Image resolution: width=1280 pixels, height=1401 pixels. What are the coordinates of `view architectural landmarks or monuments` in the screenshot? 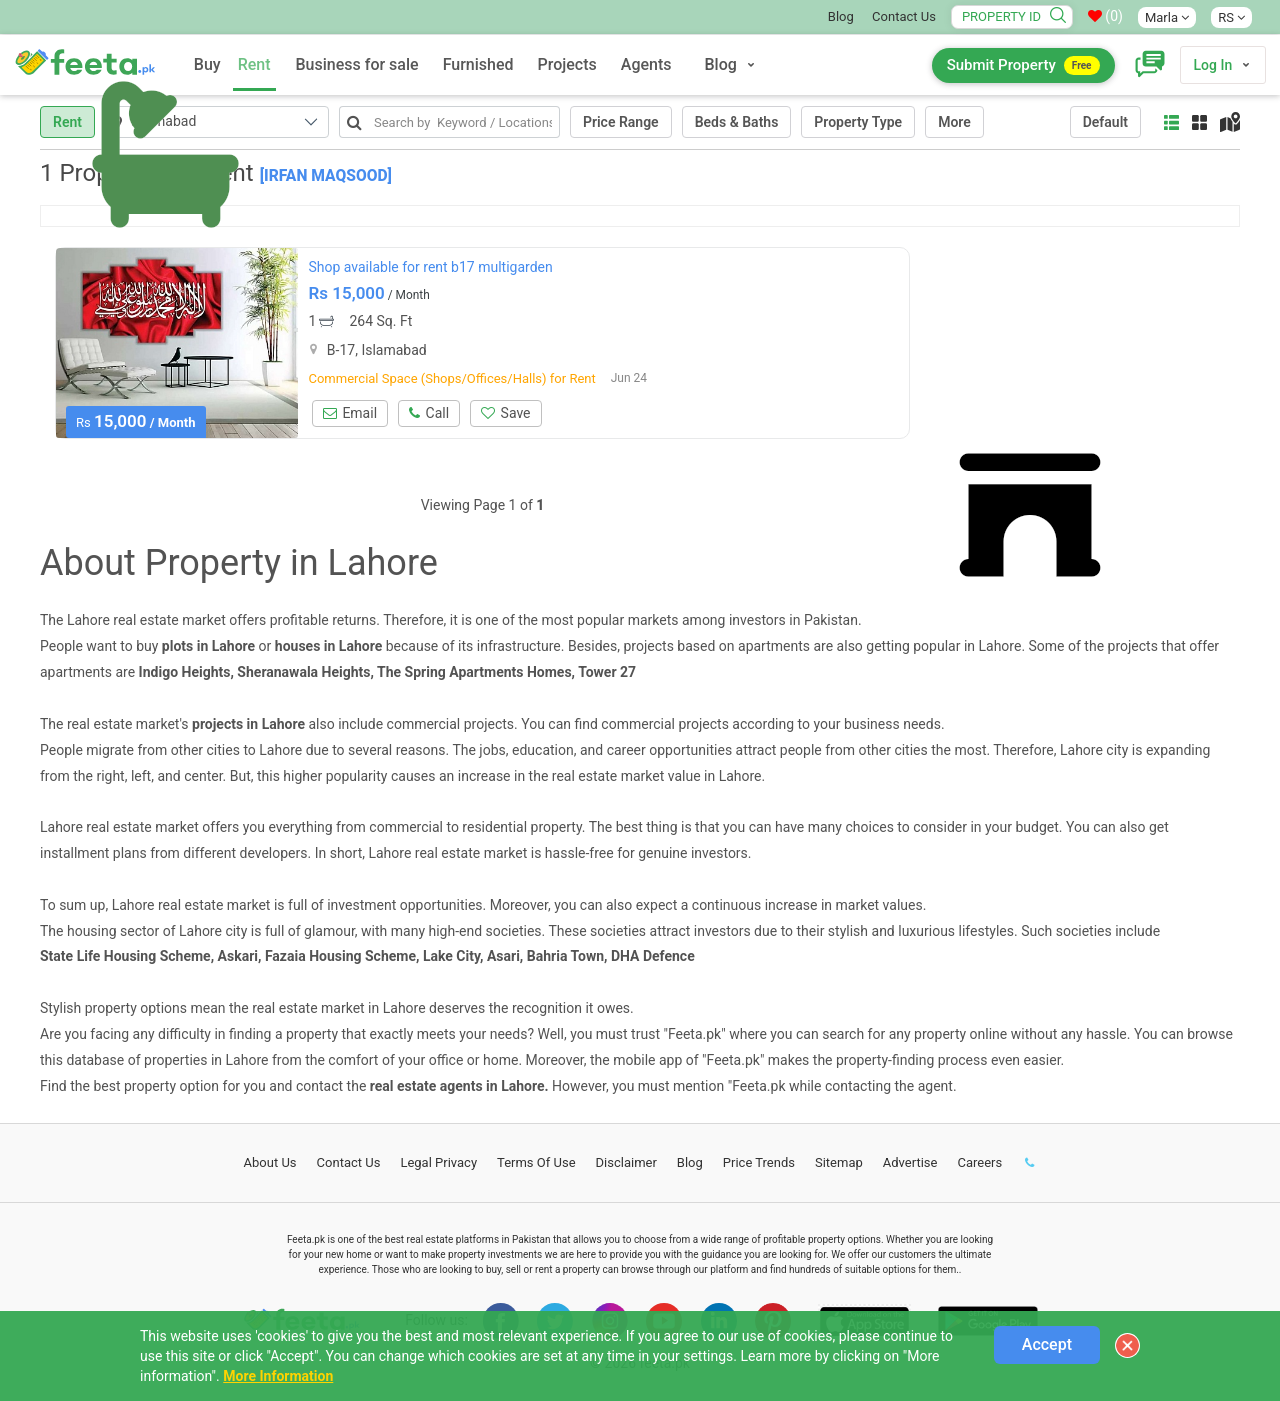 It's located at (1030, 515).